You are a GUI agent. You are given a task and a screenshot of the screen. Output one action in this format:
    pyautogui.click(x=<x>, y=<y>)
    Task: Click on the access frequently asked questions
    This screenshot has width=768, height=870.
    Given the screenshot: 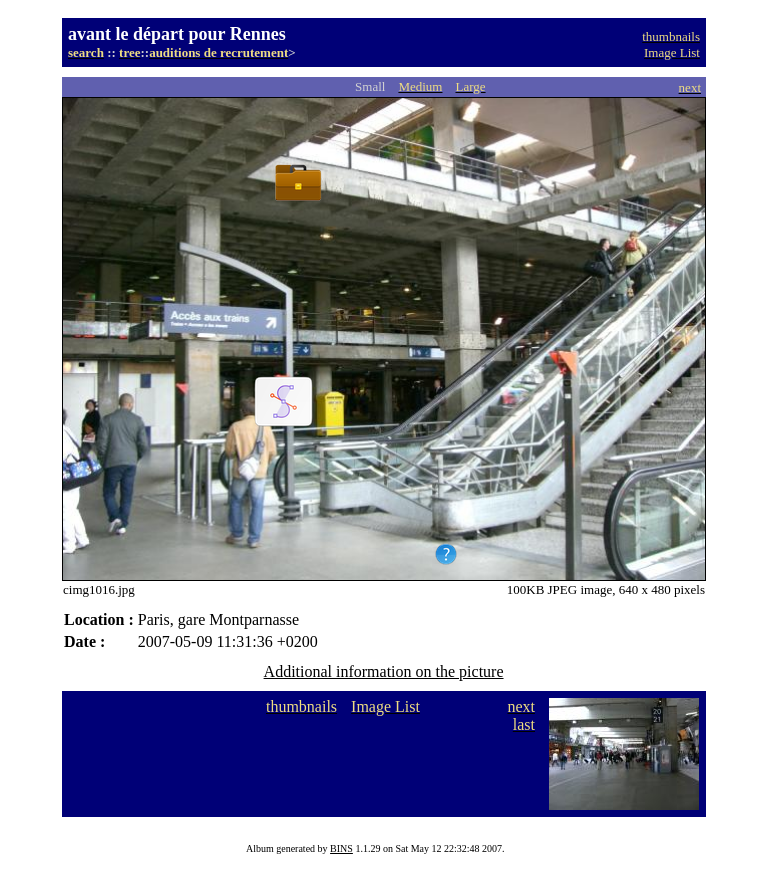 What is the action you would take?
    pyautogui.click(x=446, y=554)
    